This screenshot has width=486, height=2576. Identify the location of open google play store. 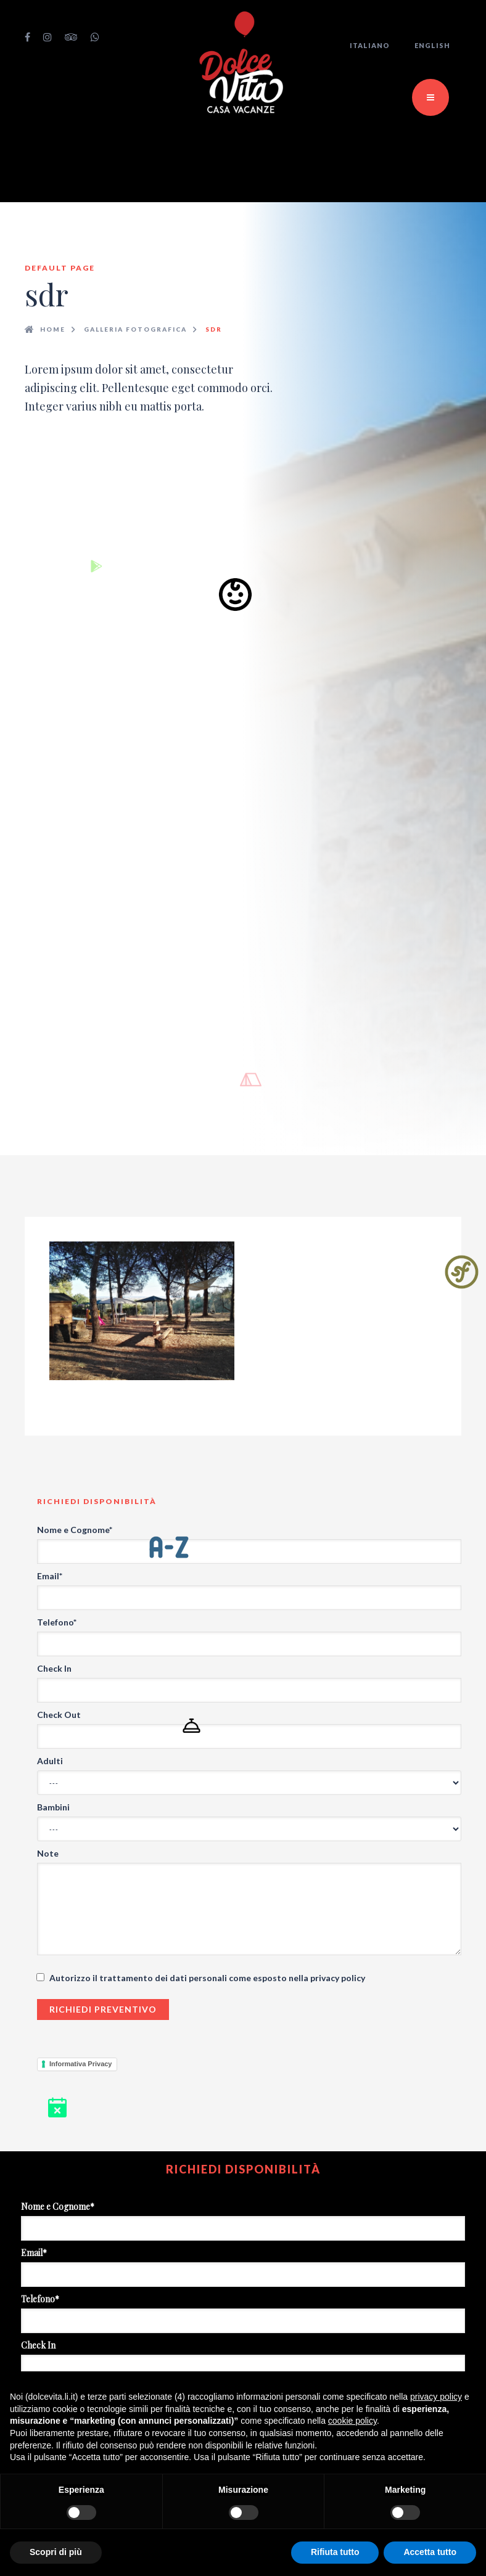
(95, 566).